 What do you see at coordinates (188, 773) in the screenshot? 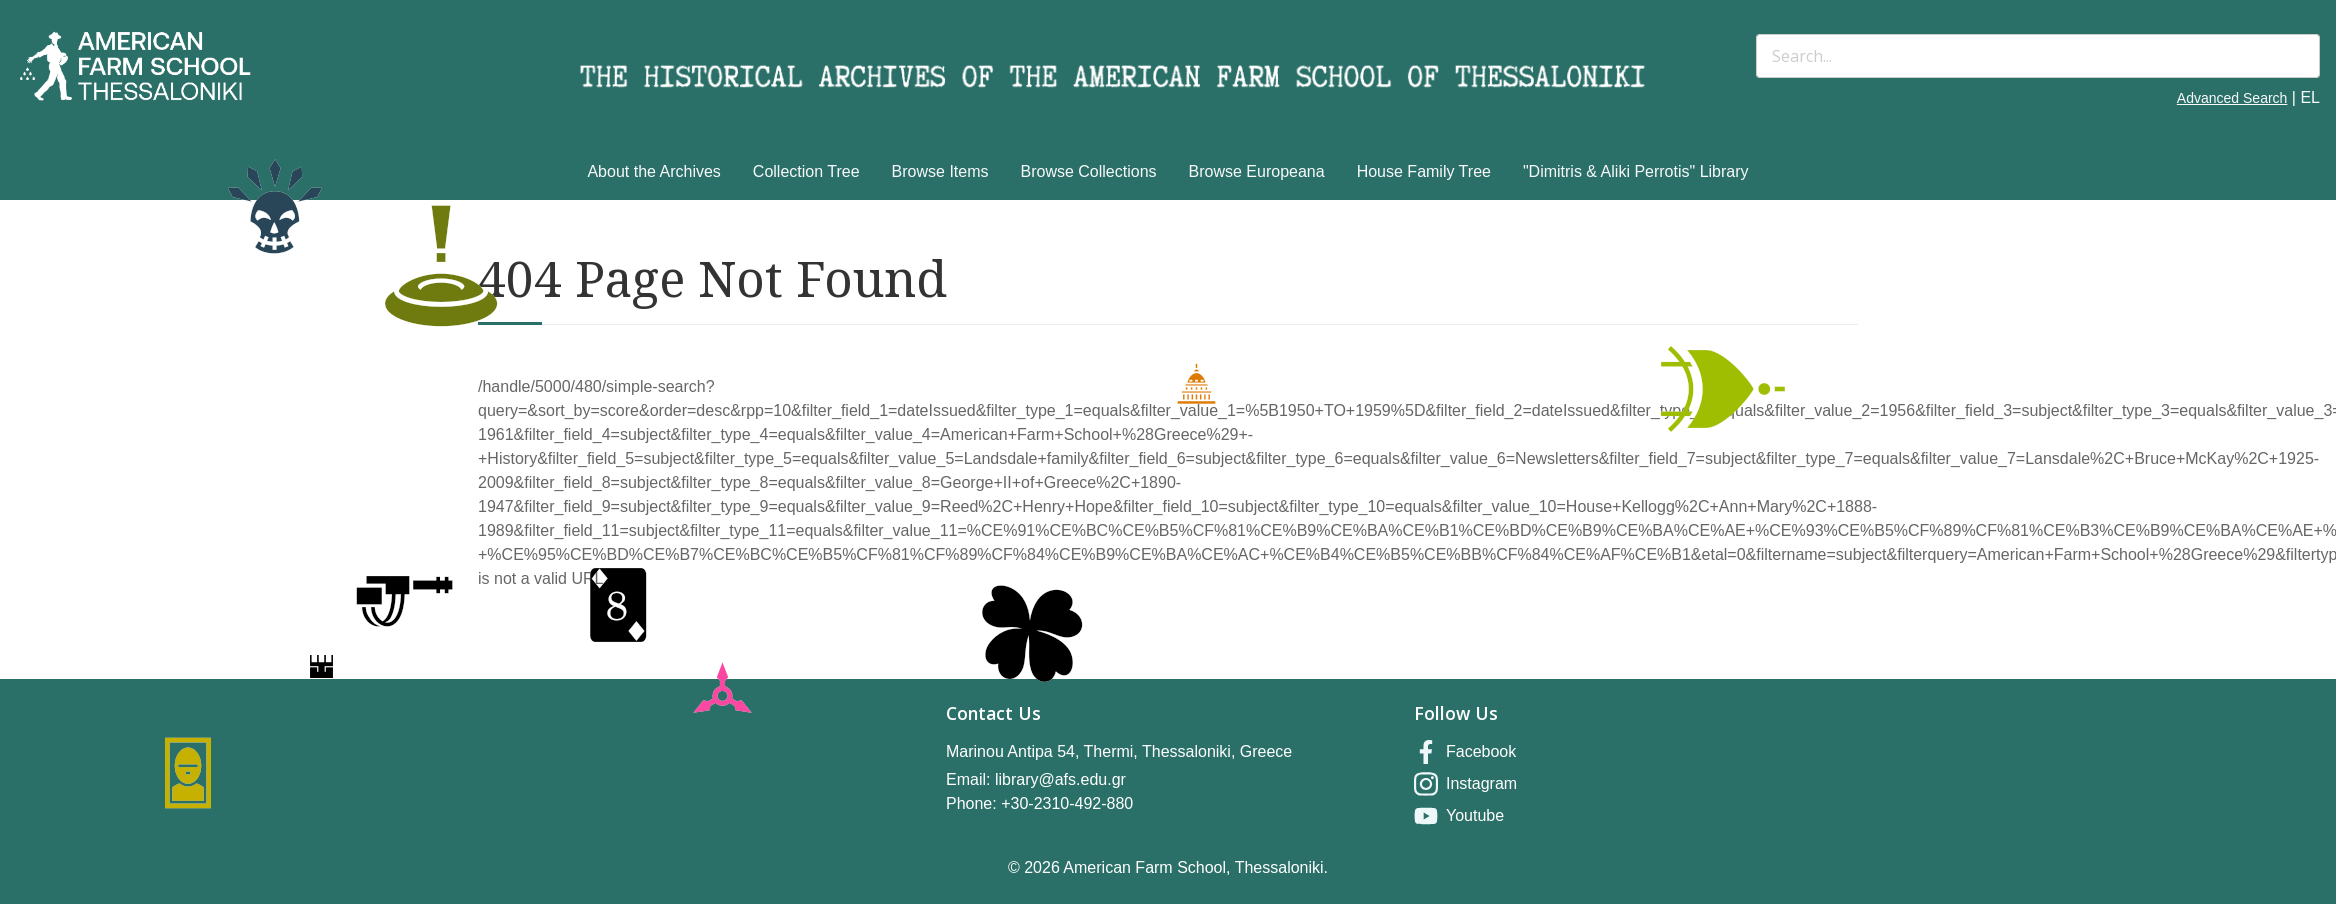
I see `view user profile or account` at bounding box center [188, 773].